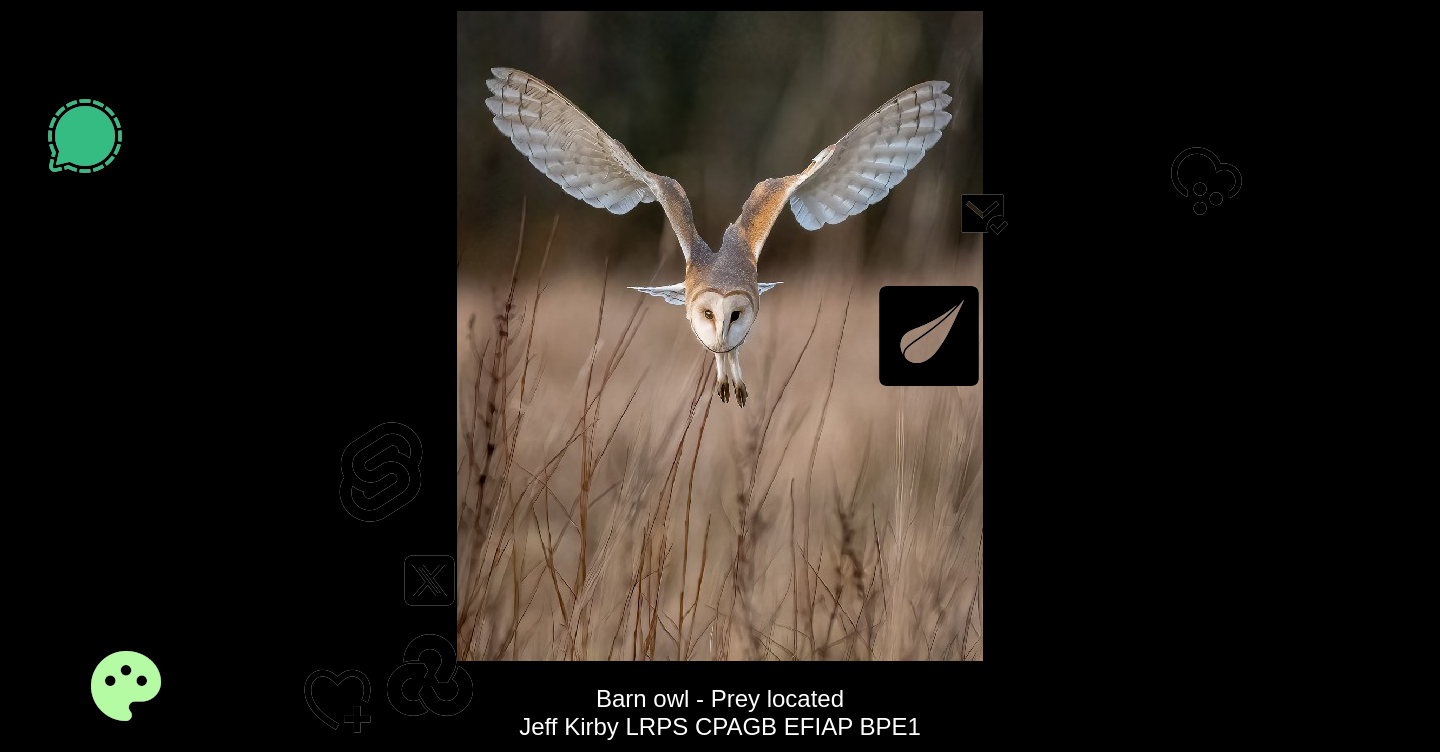  What do you see at coordinates (429, 580) in the screenshot?
I see `open X (formerly Twitter) app` at bounding box center [429, 580].